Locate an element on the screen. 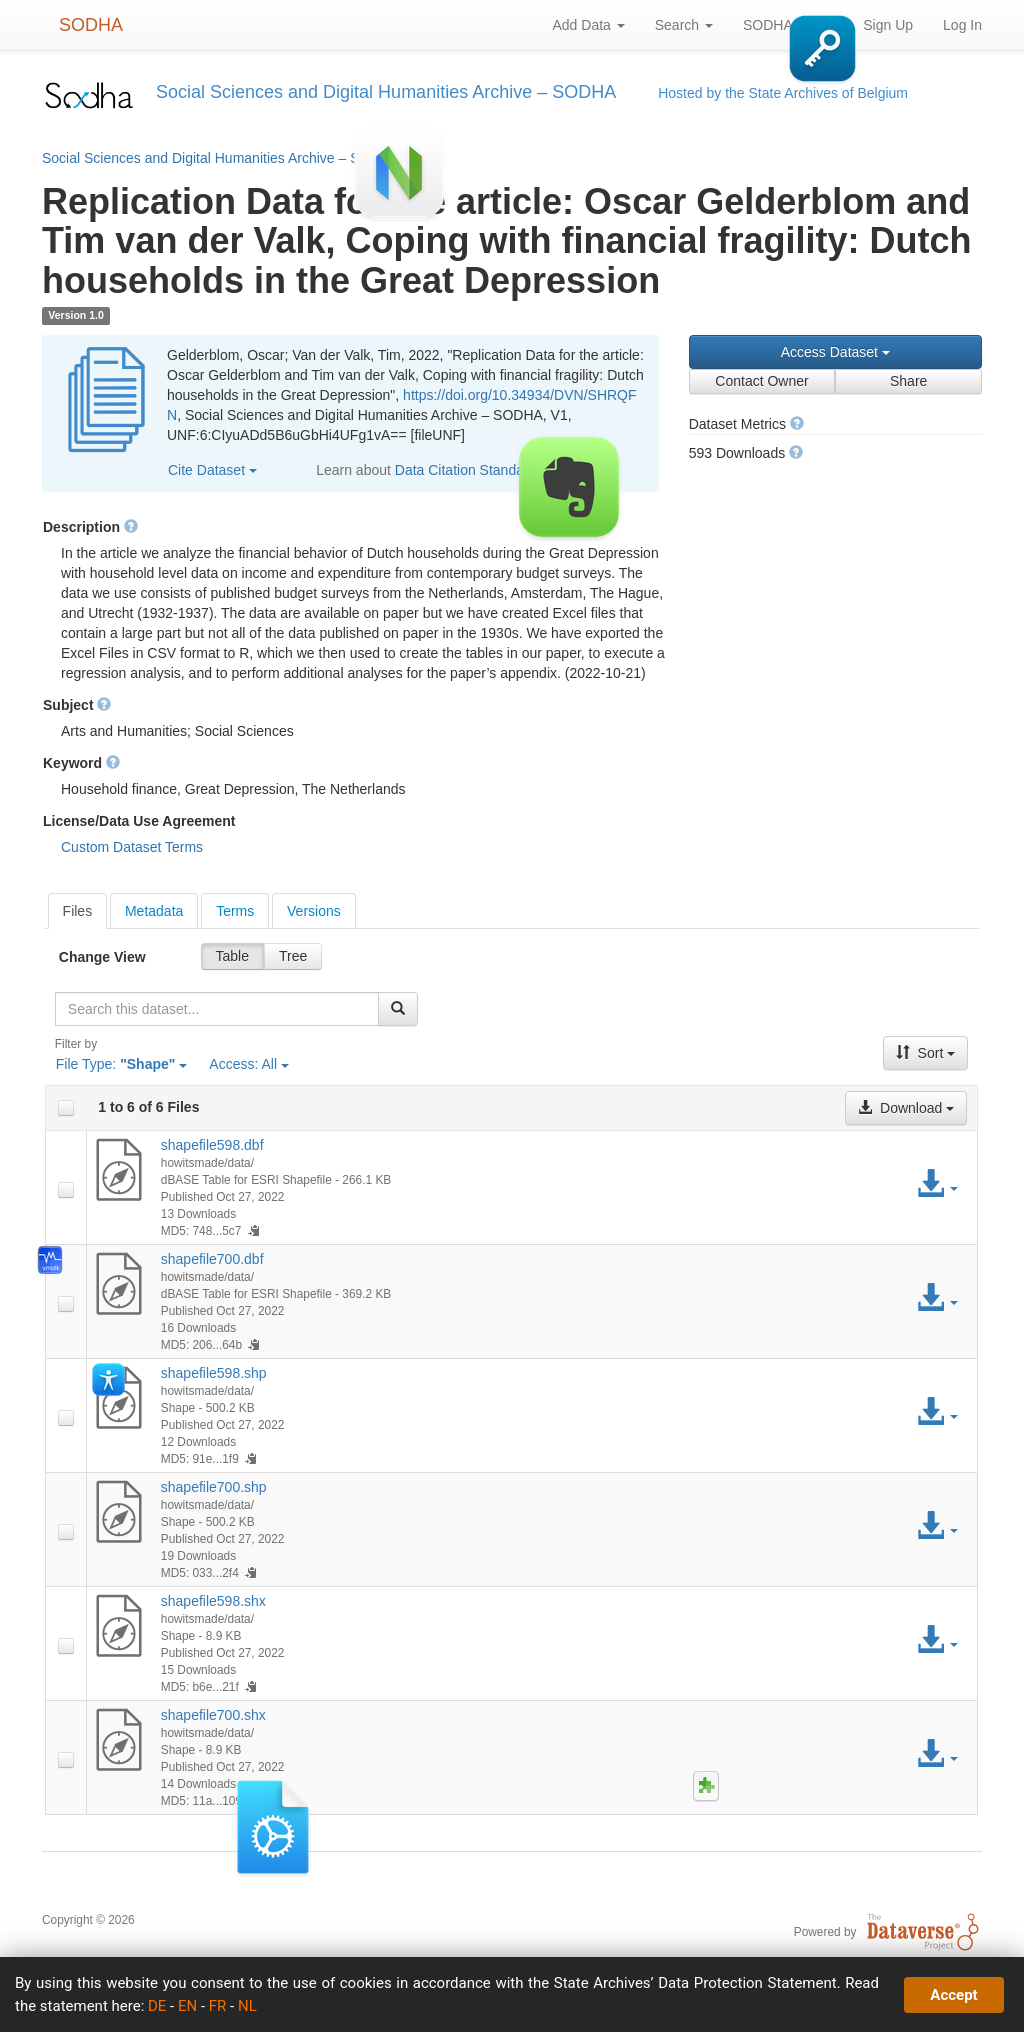 This screenshot has width=1024, height=2032. an AppImage application package file is located at coordinates (273, 1827).